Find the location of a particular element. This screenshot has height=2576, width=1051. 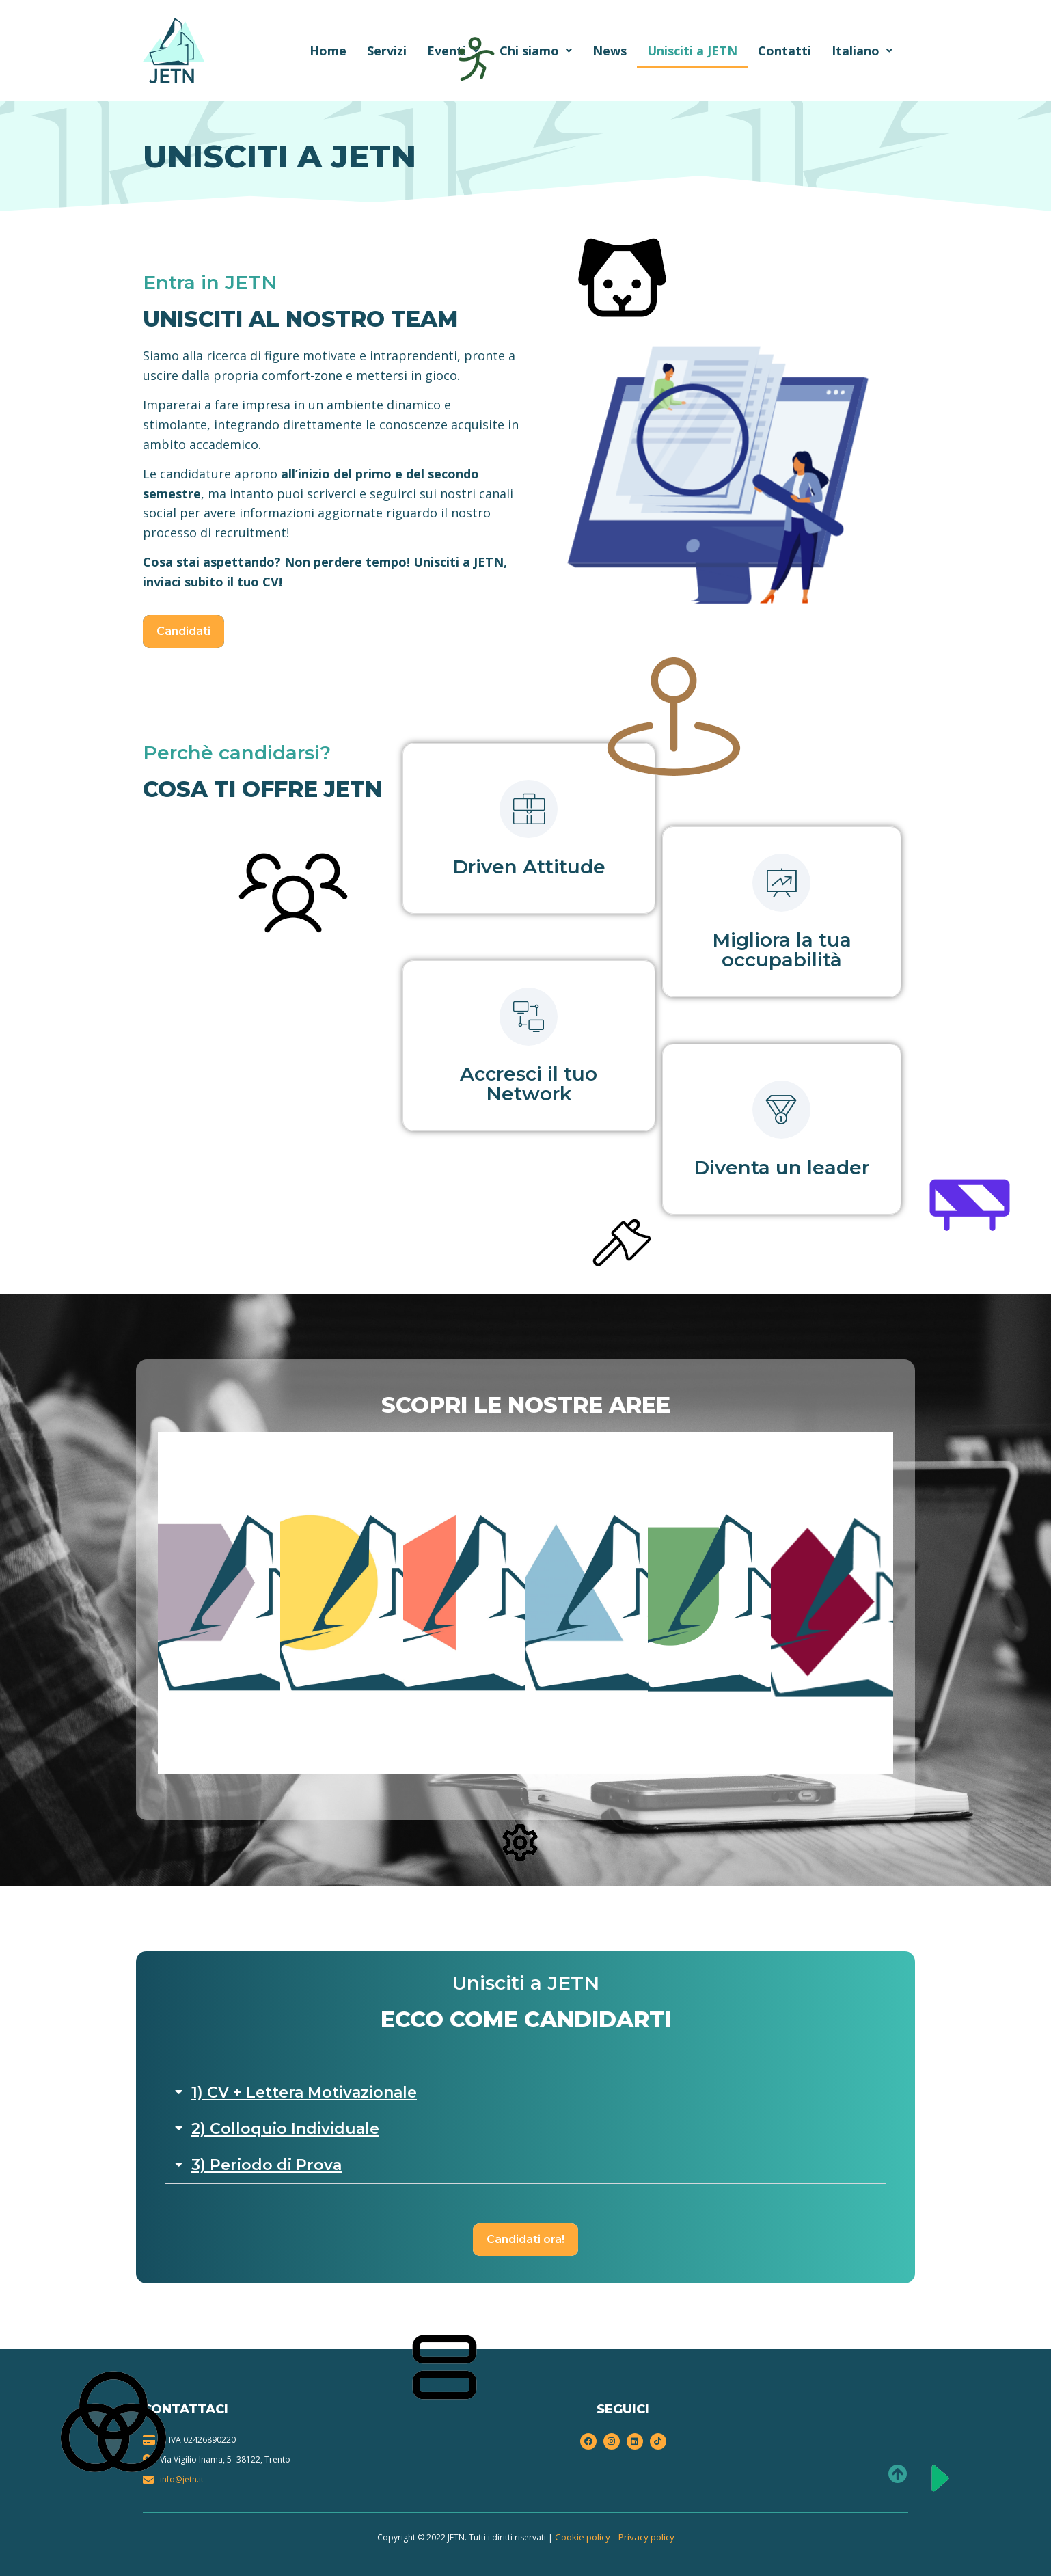

view location area or radius is located at coordinates (674, 719).